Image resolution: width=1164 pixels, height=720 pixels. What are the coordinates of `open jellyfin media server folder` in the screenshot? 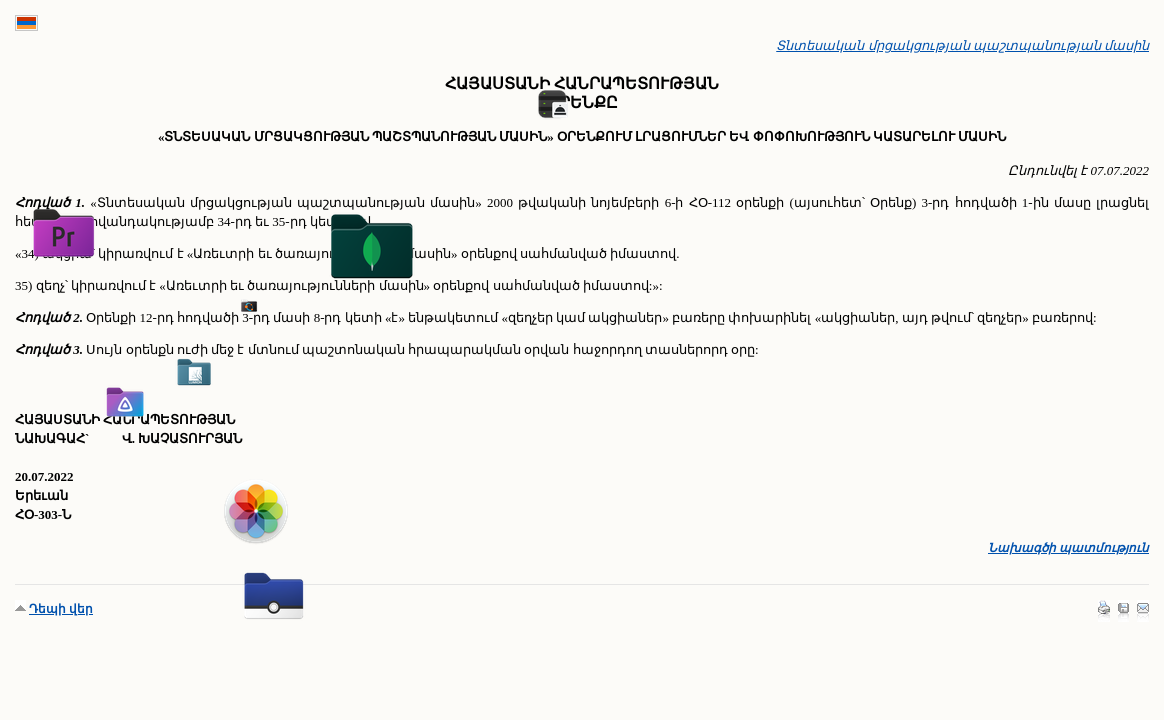 It's located at (125, 403).